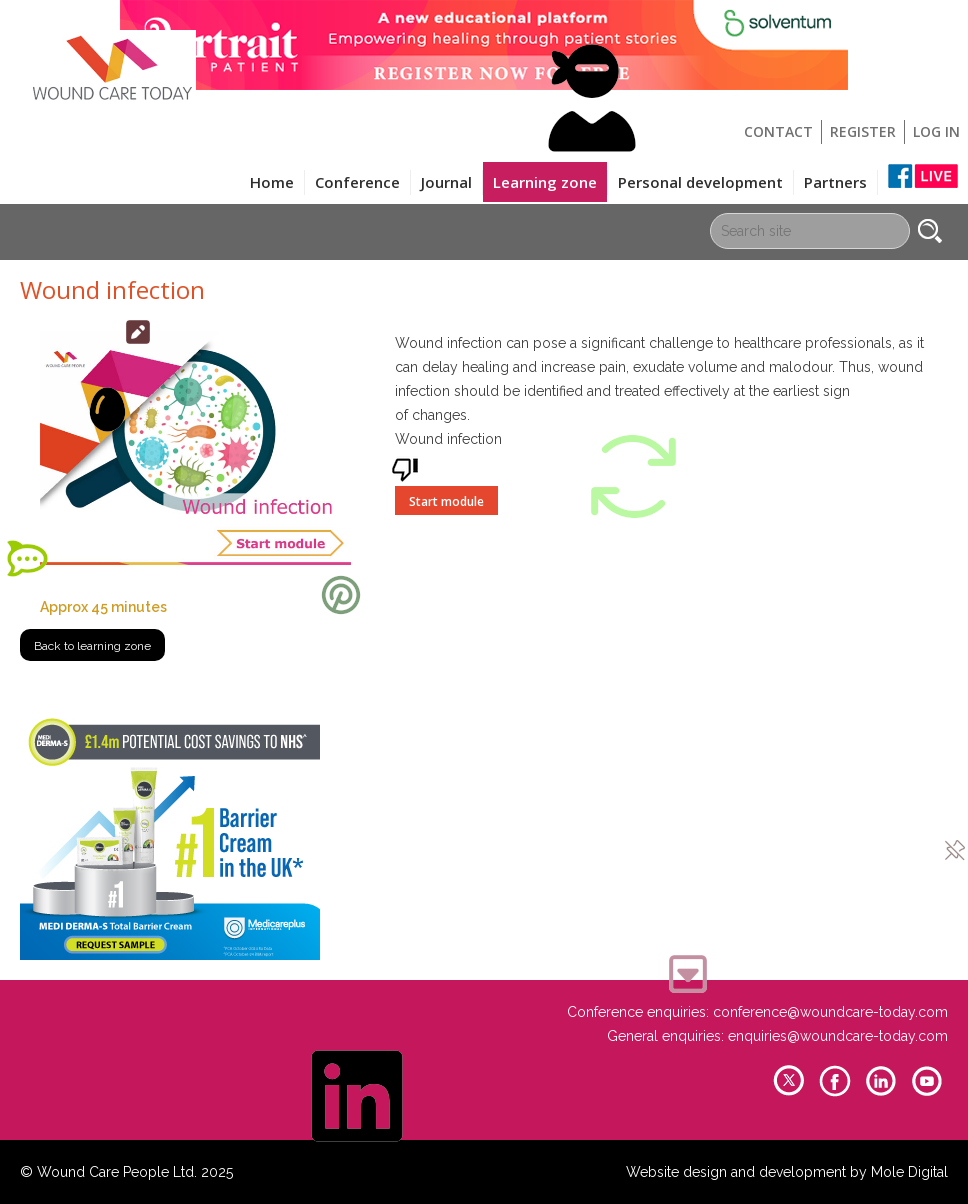 The height and width of the screenshot is (1204, 968). Describe the element at coordinates (405, 469) in the screenshot. I see `dislike or downvote content` at that location.